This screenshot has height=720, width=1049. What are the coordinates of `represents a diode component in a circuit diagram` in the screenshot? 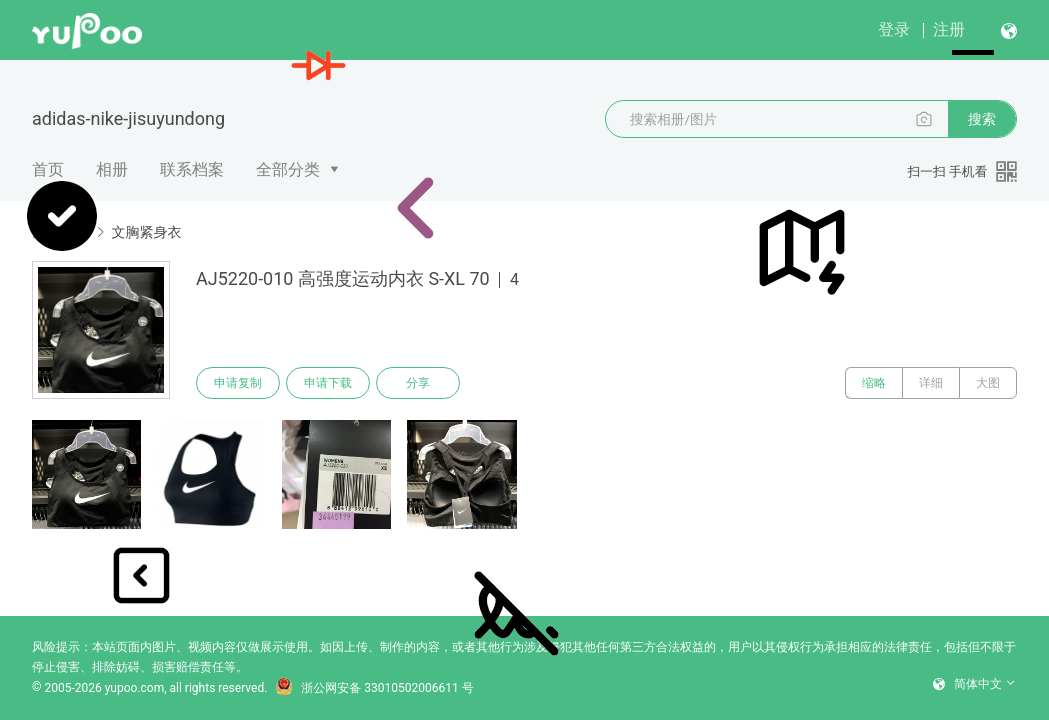 It's located at (318, 65).